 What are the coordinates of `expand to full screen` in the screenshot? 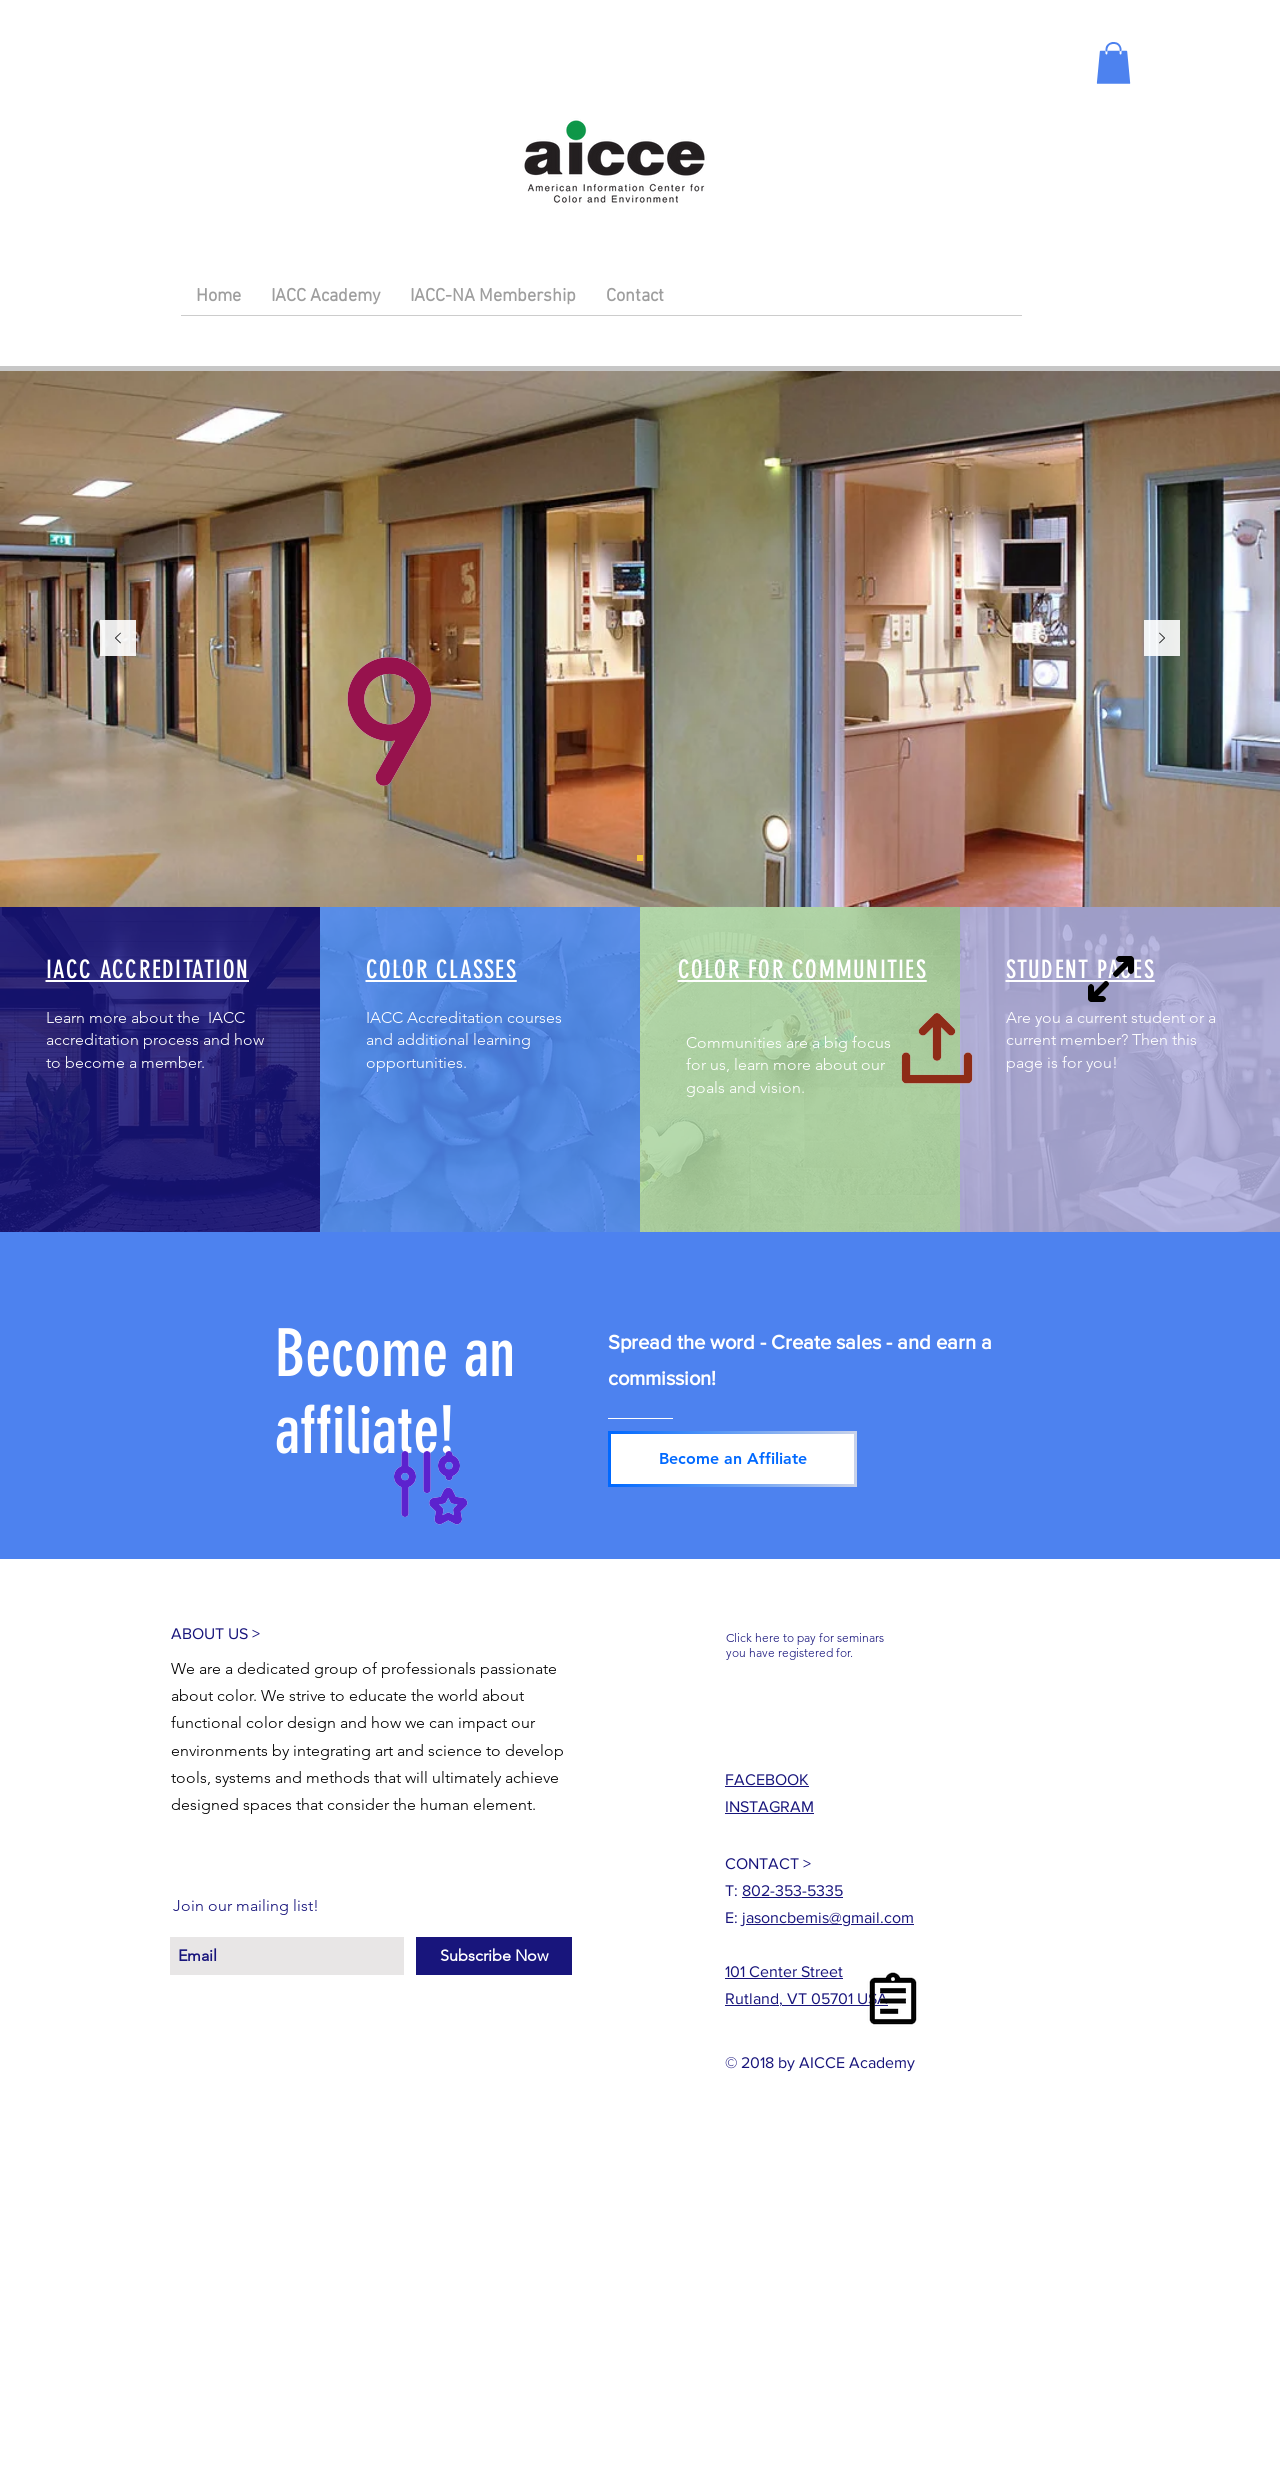 It's located at (1111, 979).